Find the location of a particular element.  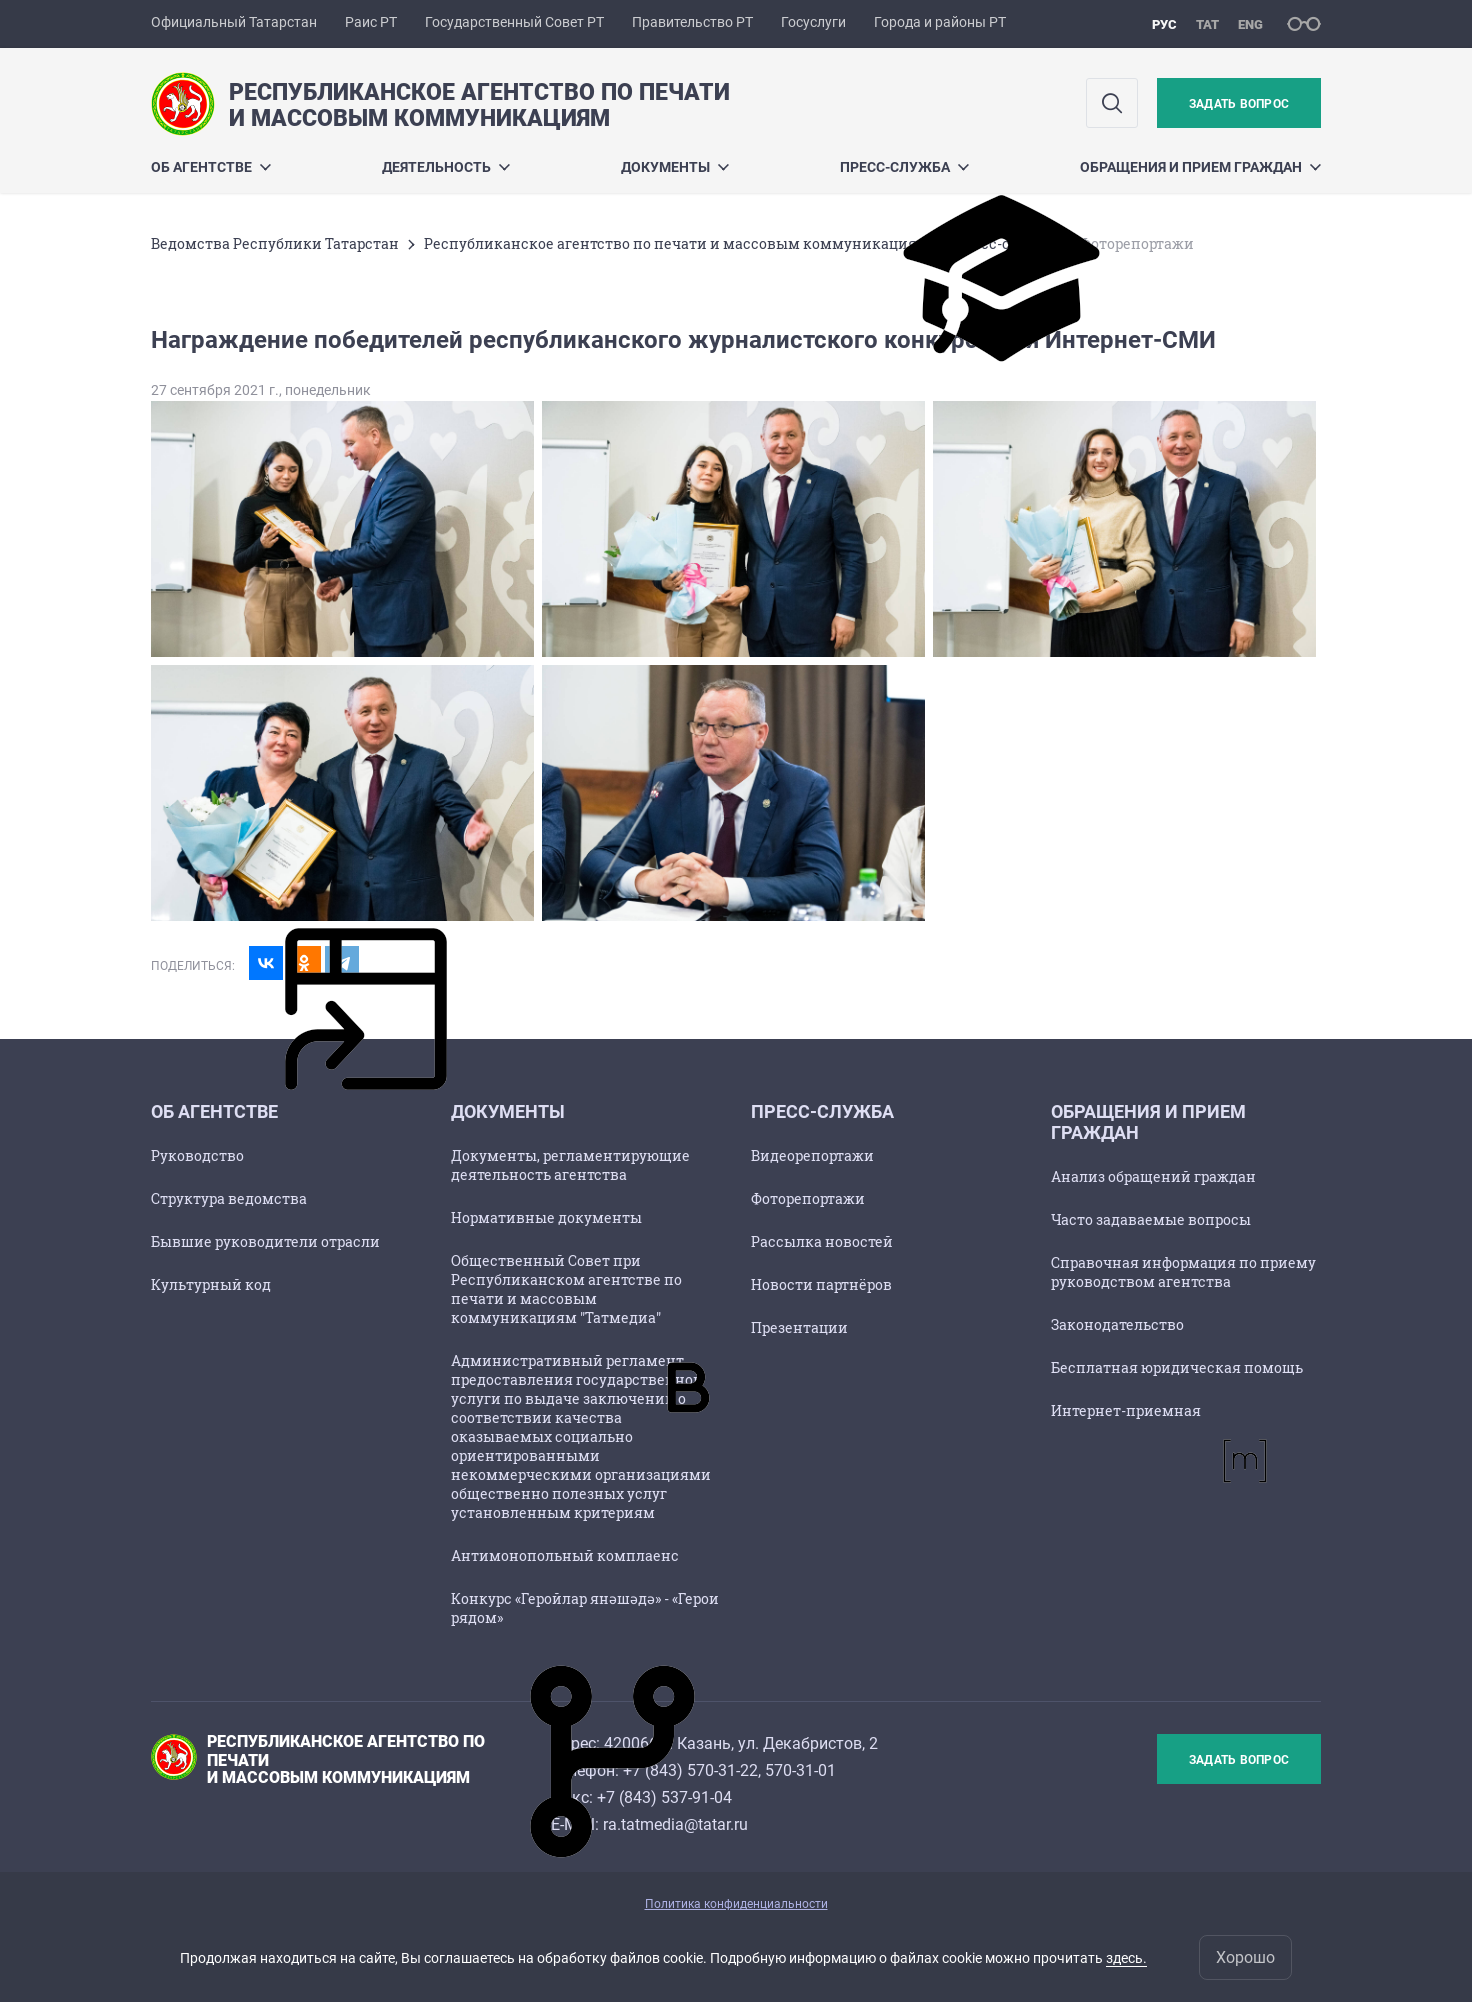

create a symbolic link to this project is located at coordinates (366, 1009).